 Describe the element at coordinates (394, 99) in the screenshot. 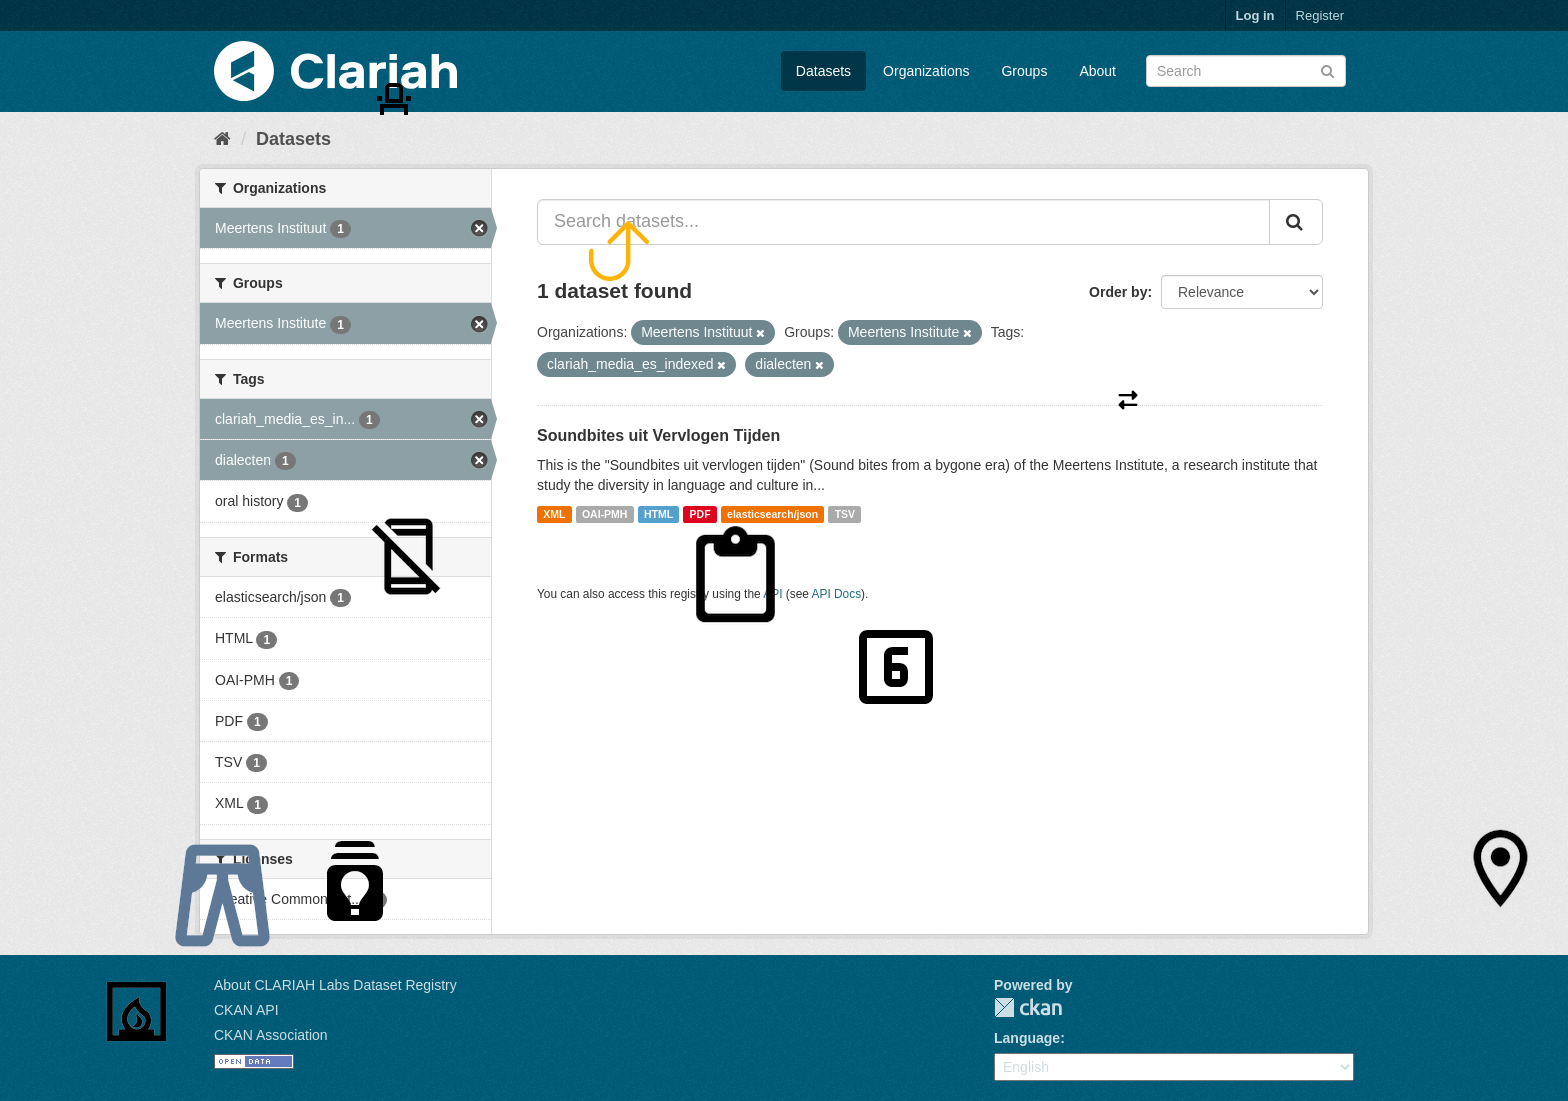

I see `select or reserve a seat` at that location.